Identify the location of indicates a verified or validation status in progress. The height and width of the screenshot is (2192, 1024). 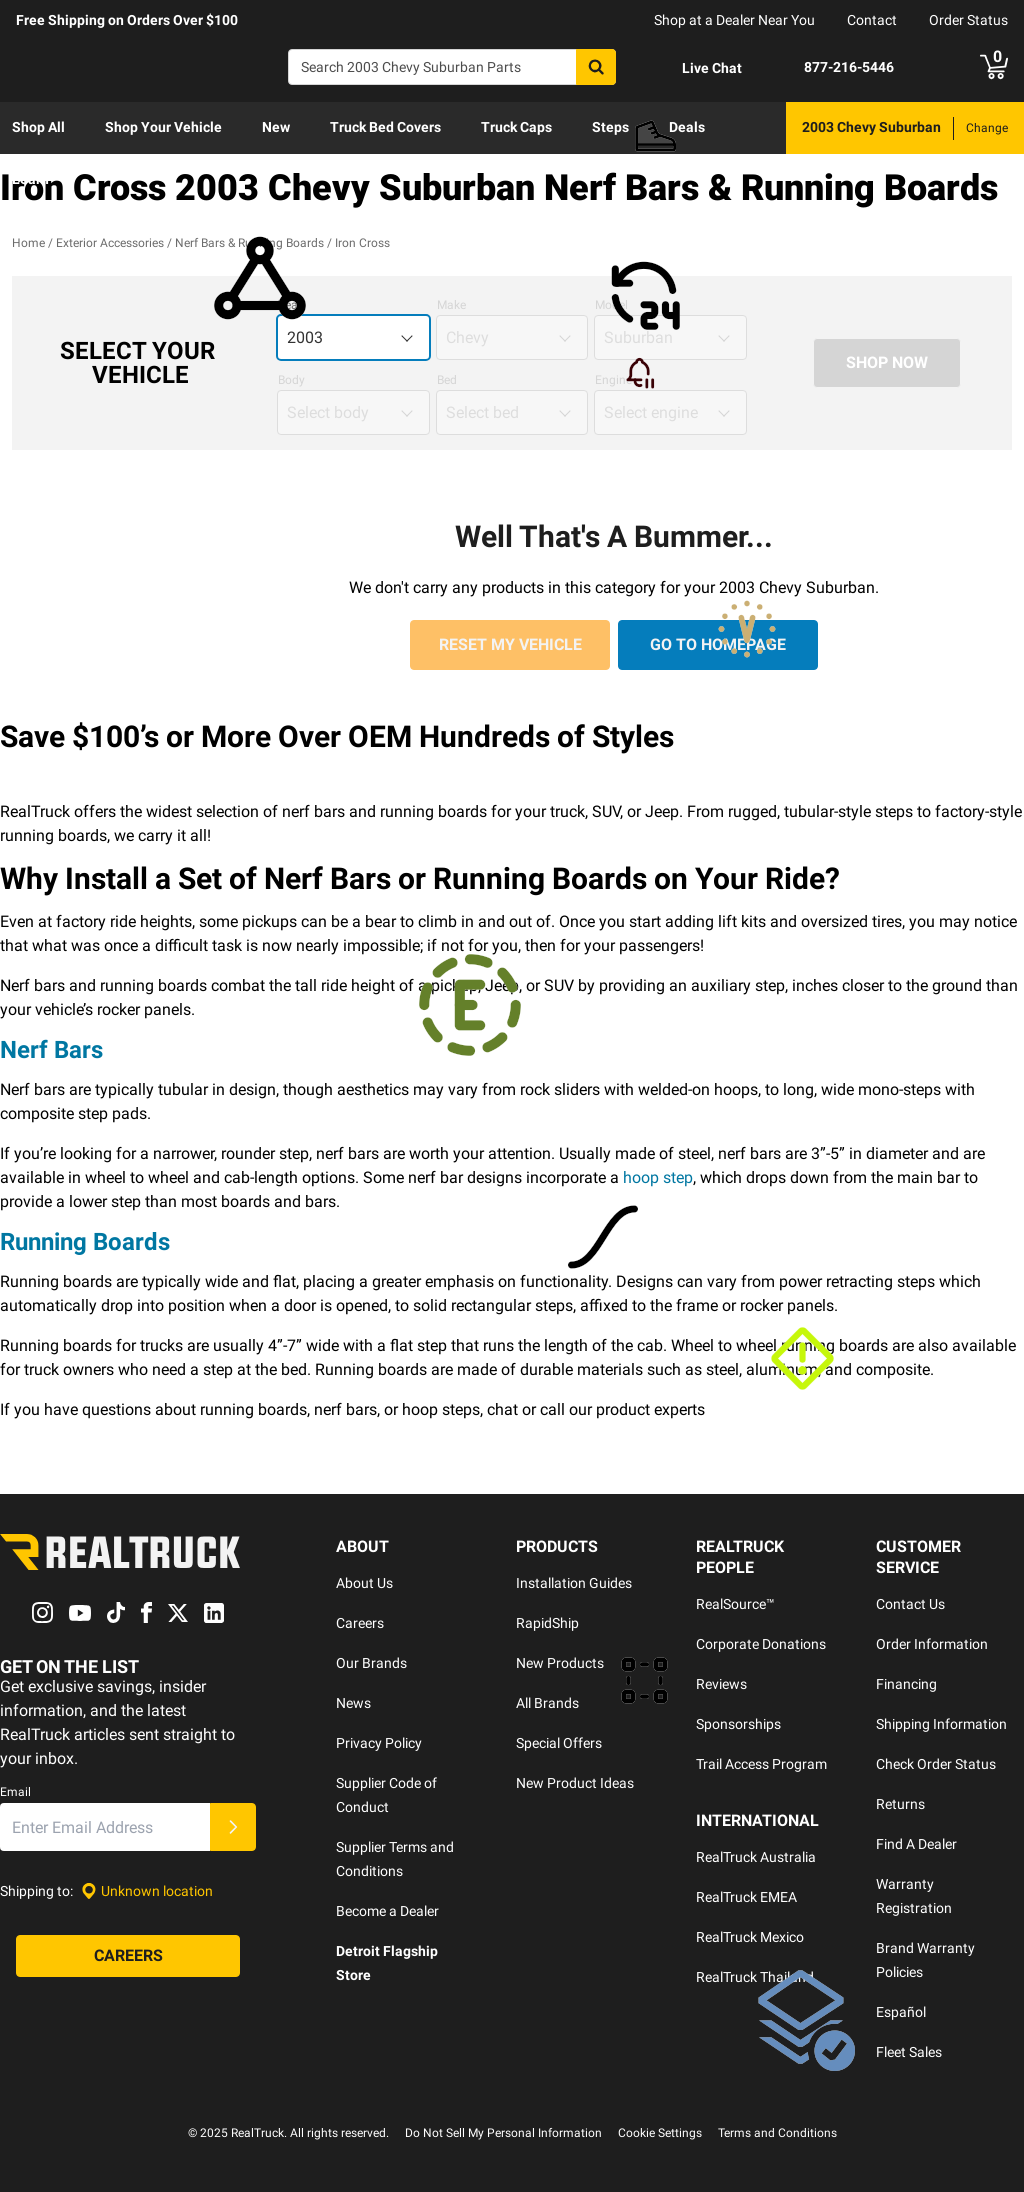
(747, 629).